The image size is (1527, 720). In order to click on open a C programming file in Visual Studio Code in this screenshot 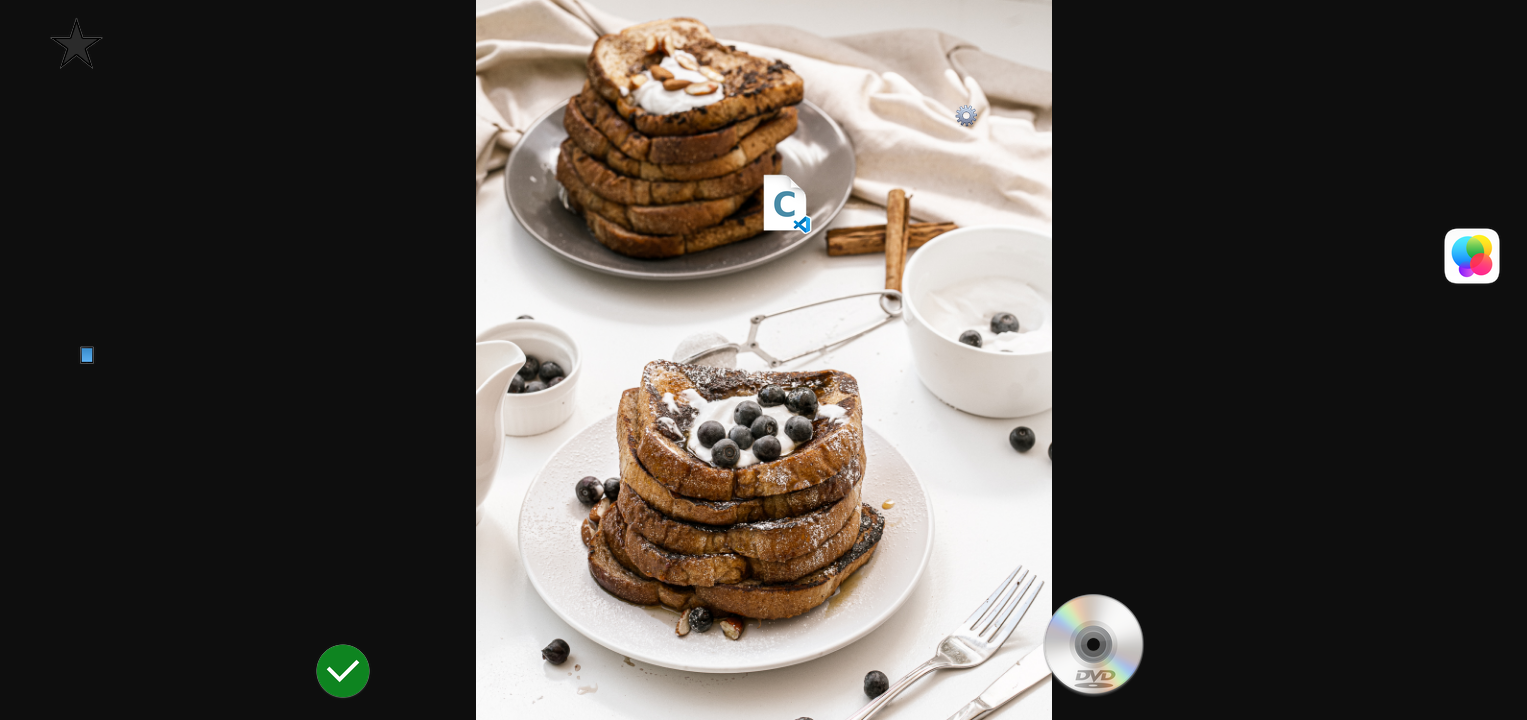, I will do `click(785, 204)`.